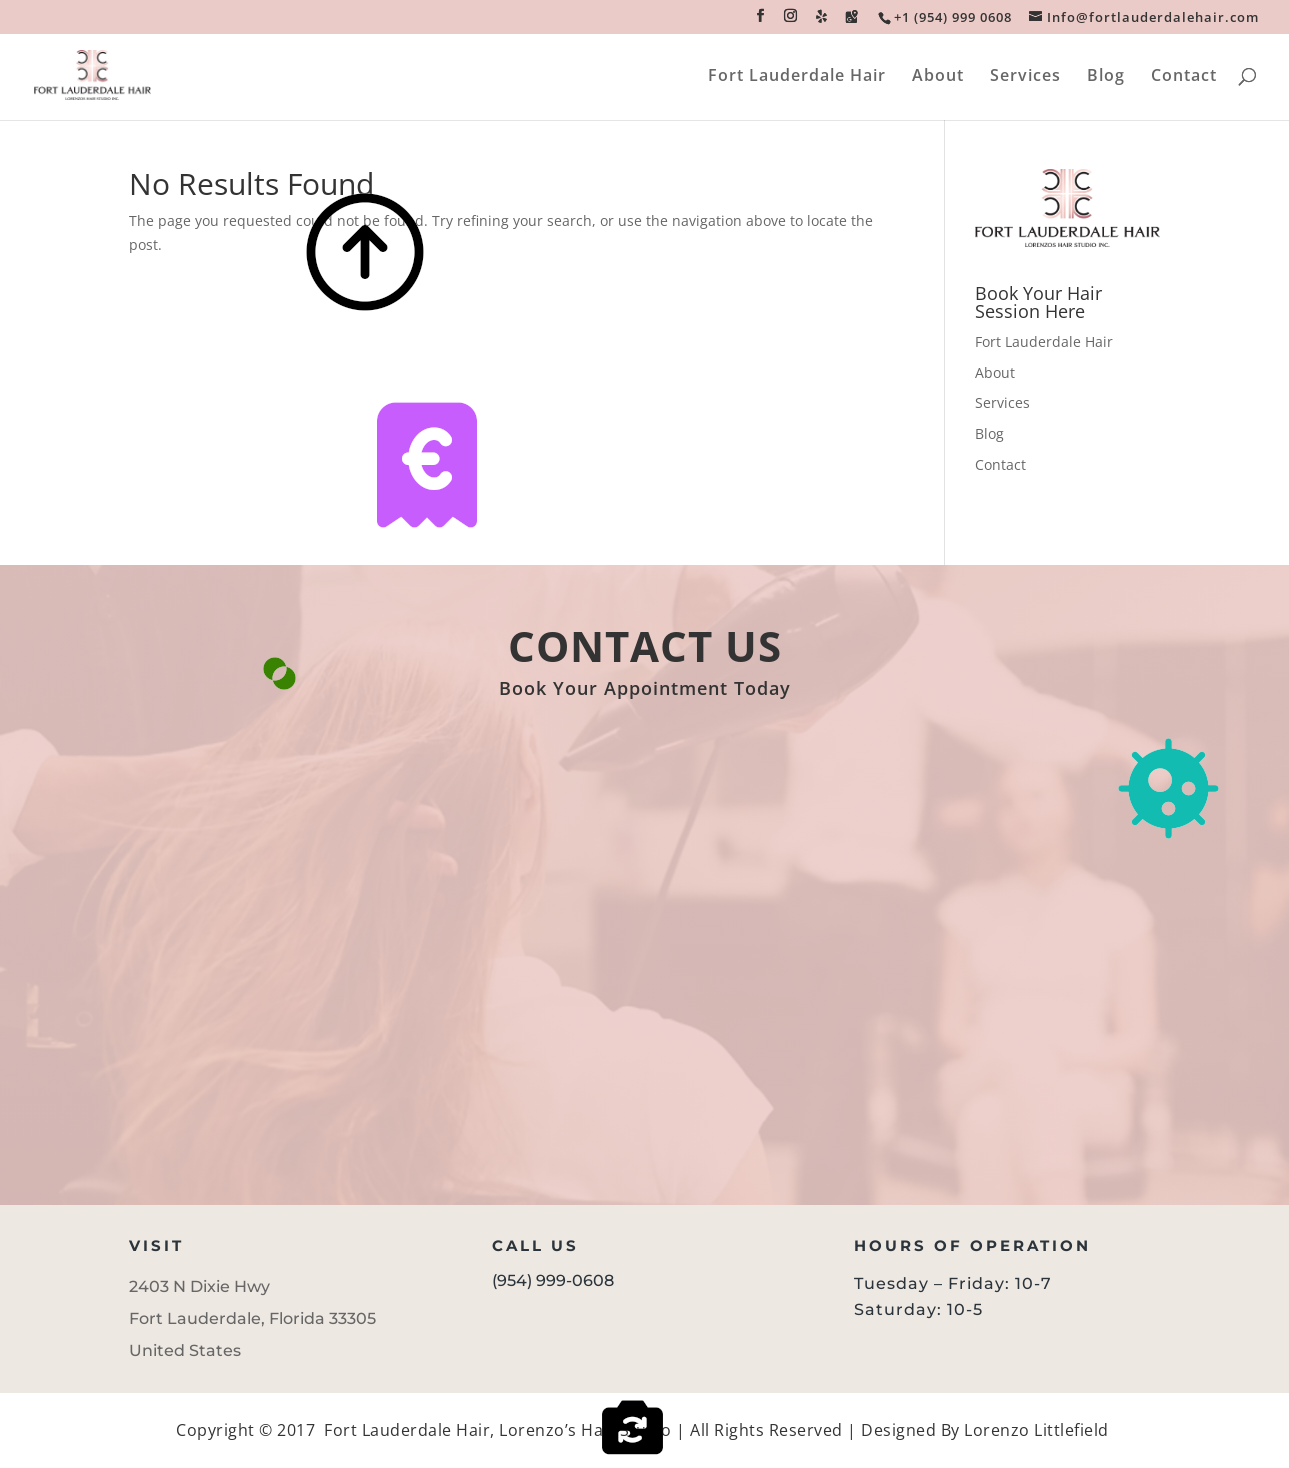 This screenshot has width=1289, height=1468. What do you see at coordinates (365, 252) in the screenshot?
I see `scroll to top of page` at bounding box center [365, 252].